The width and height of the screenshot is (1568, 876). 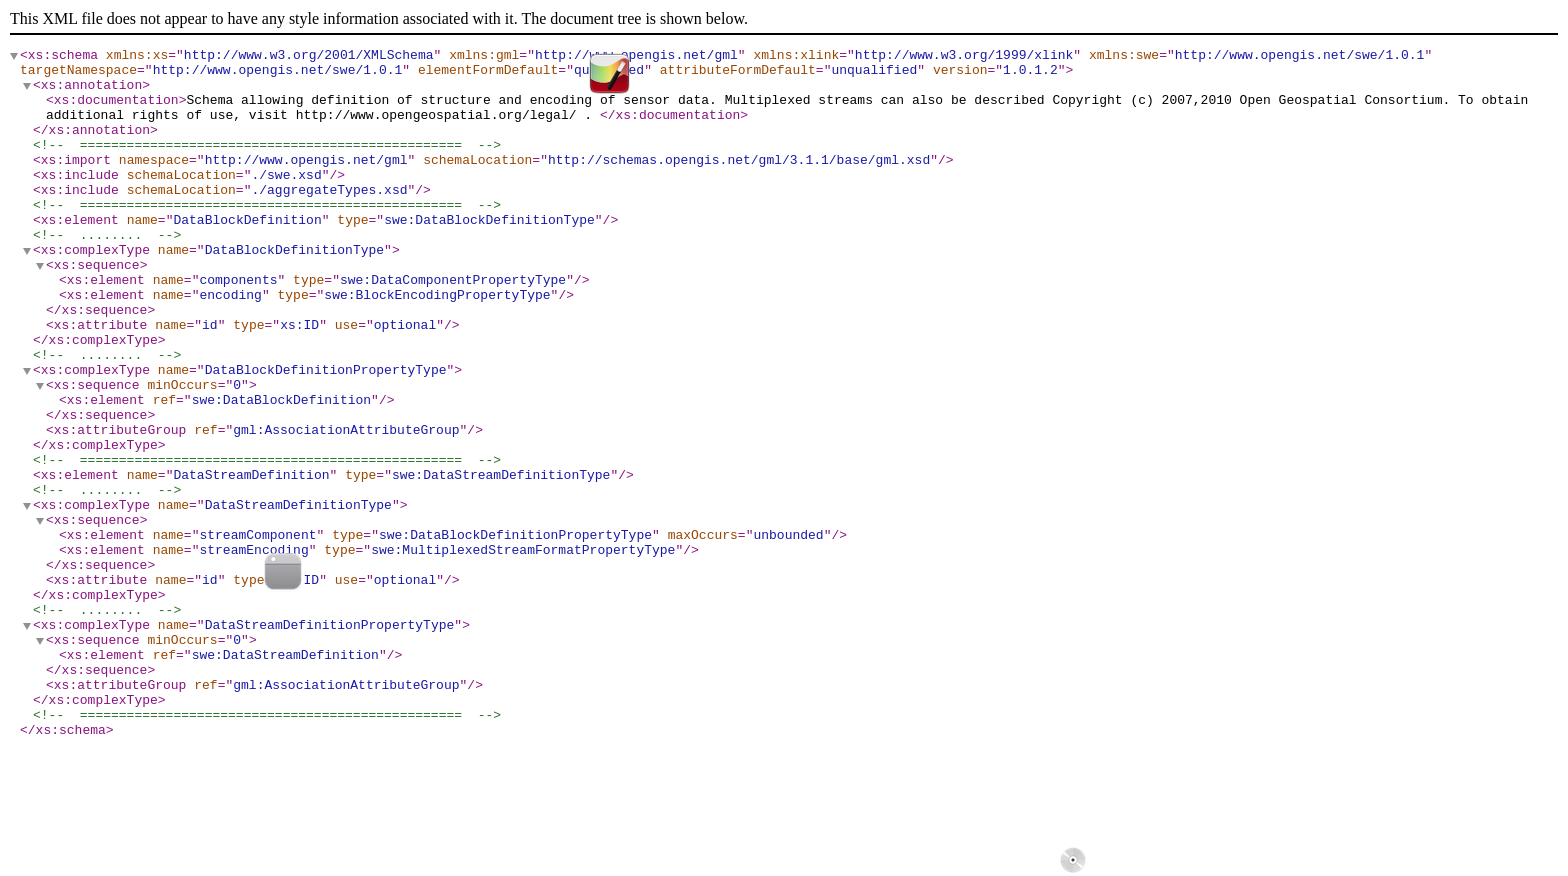 I want to click on open winetricks application, so click(x=609, y=73).